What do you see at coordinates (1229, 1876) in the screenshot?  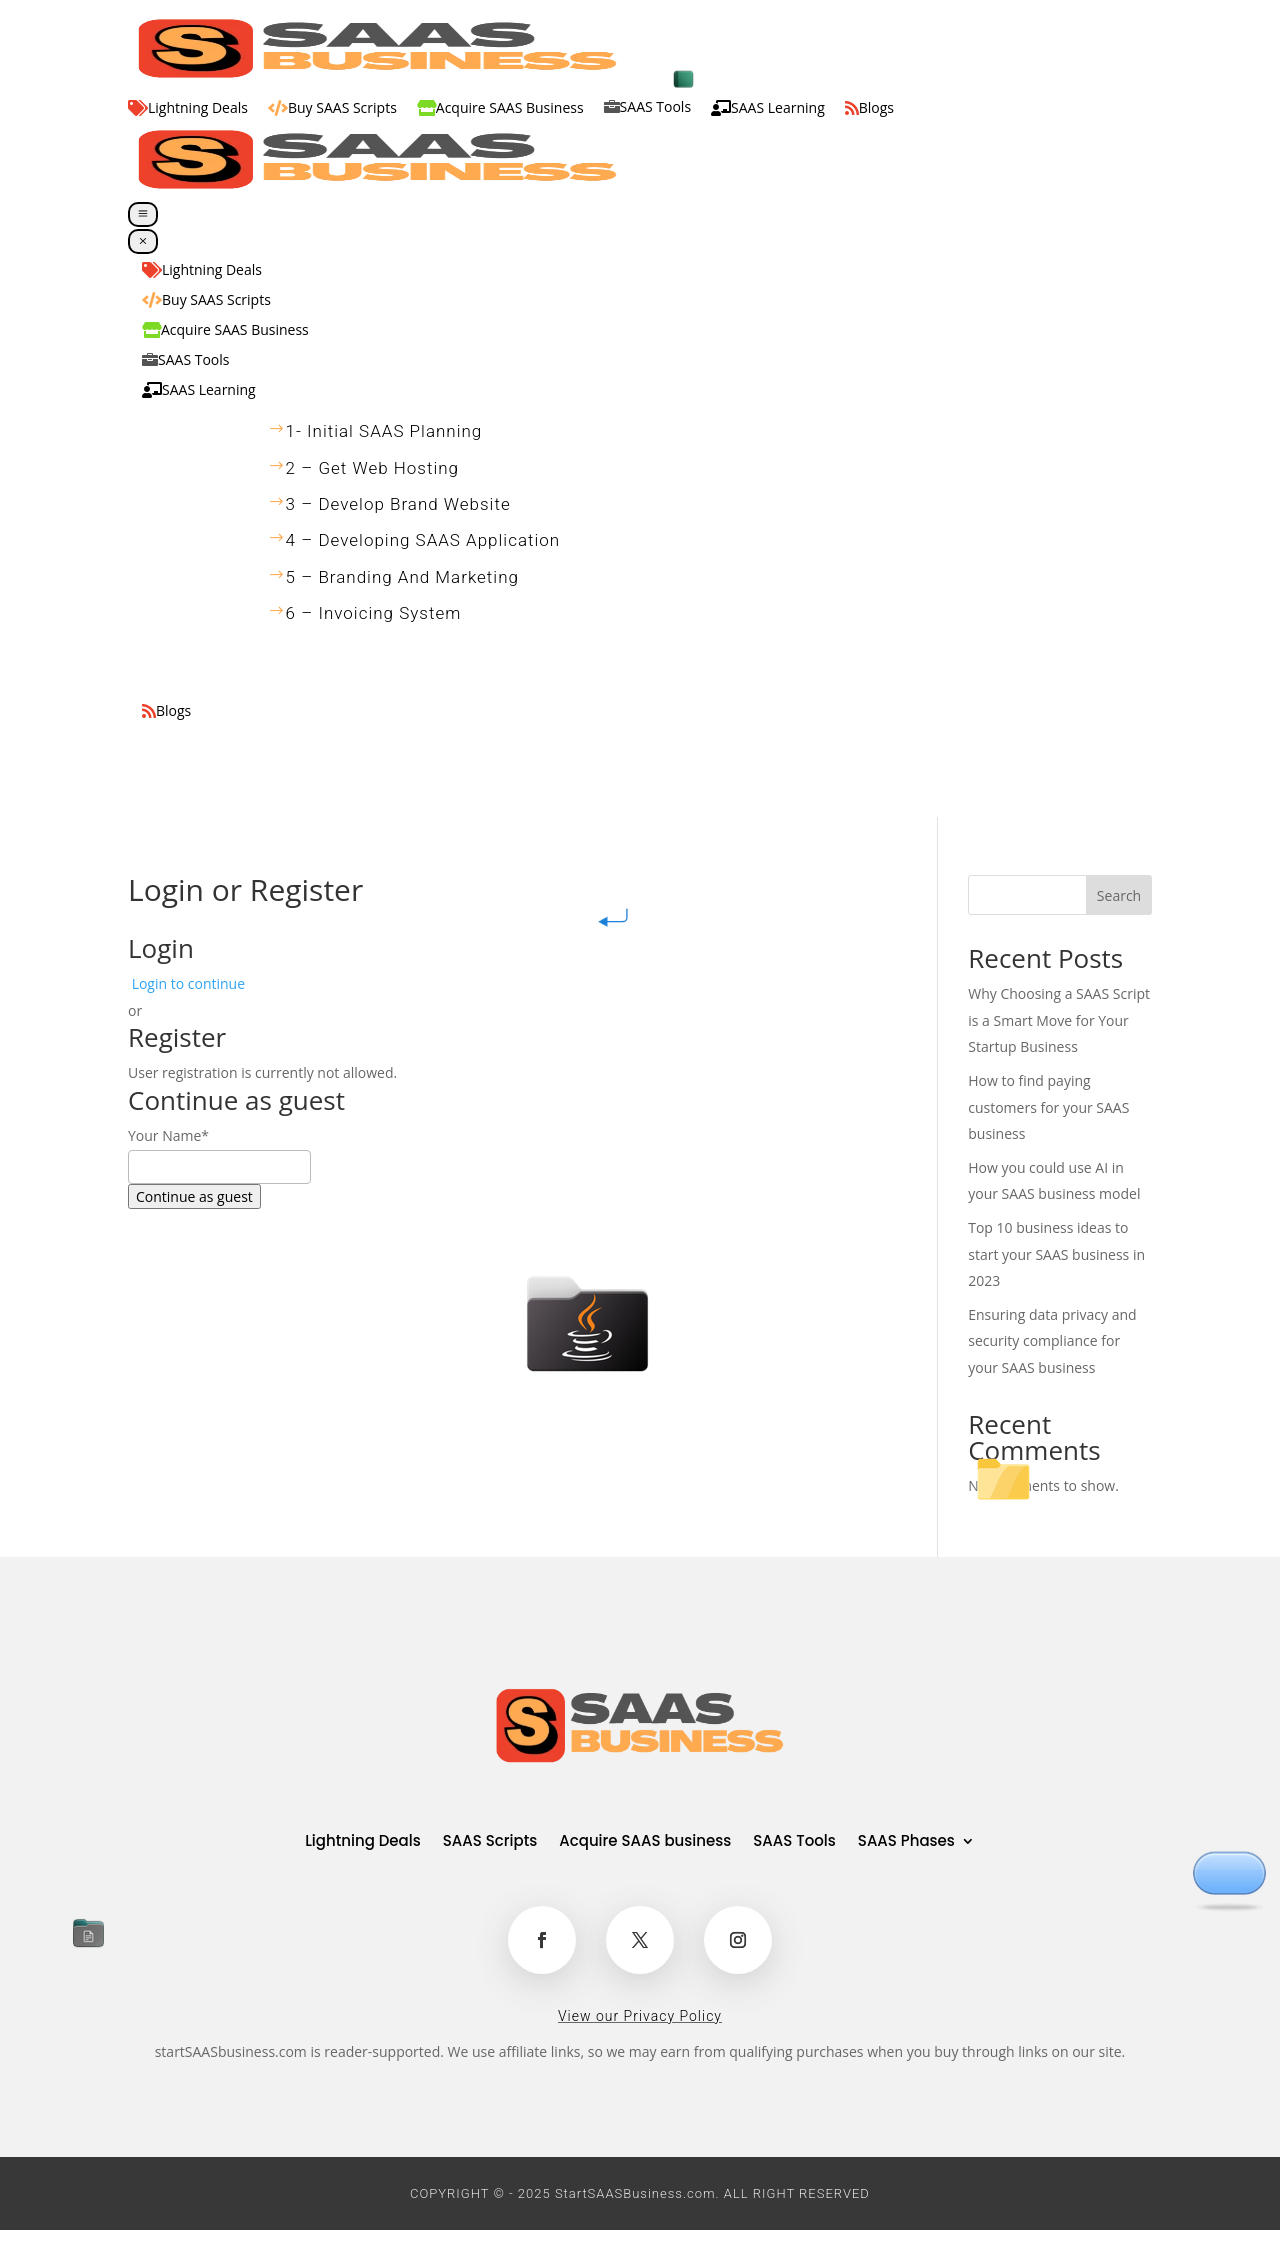 I see `add or manage labels for items` at bounding box center [1229, 1876].